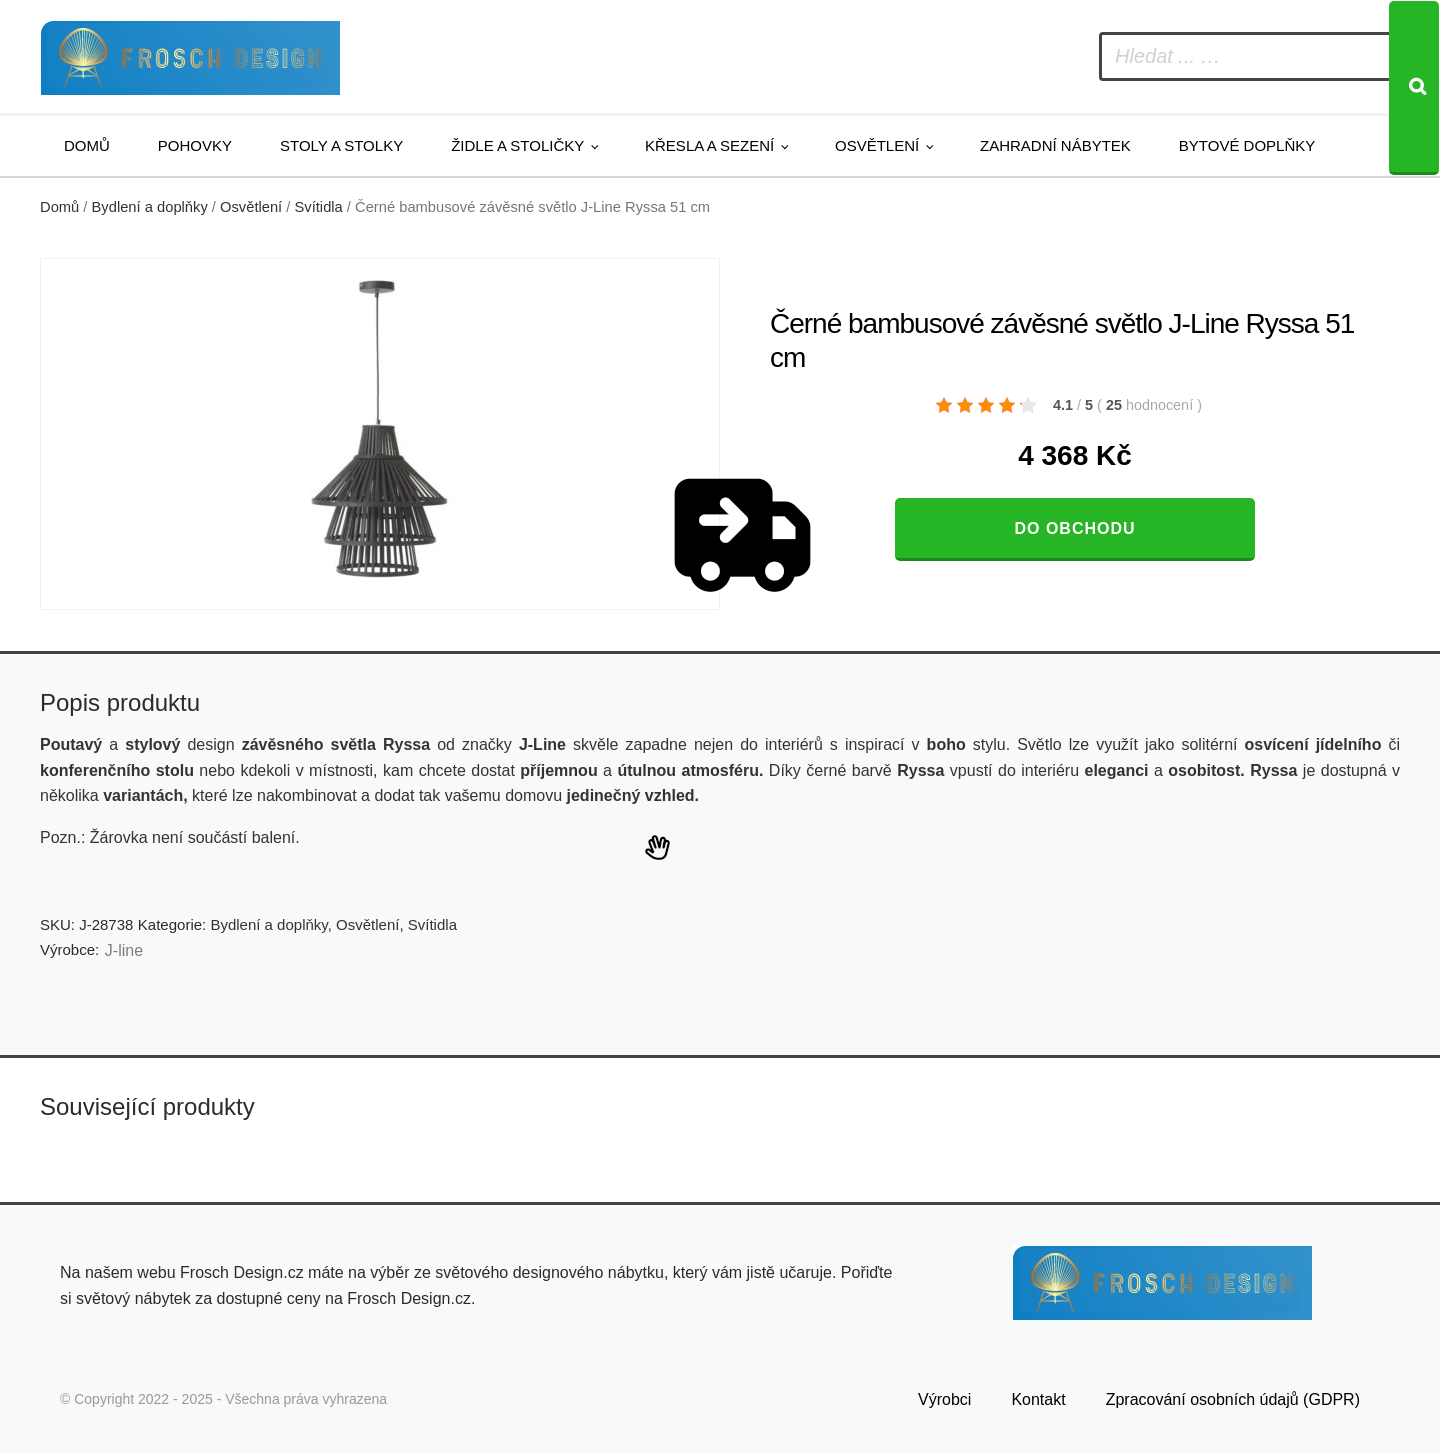 Image resolution: width=1440 pixels, height=1453 pixels. What do you see at coordinates (742, 531) in the screenshot?
I see `track outgoing shipment` at bounding box center [742, 531].